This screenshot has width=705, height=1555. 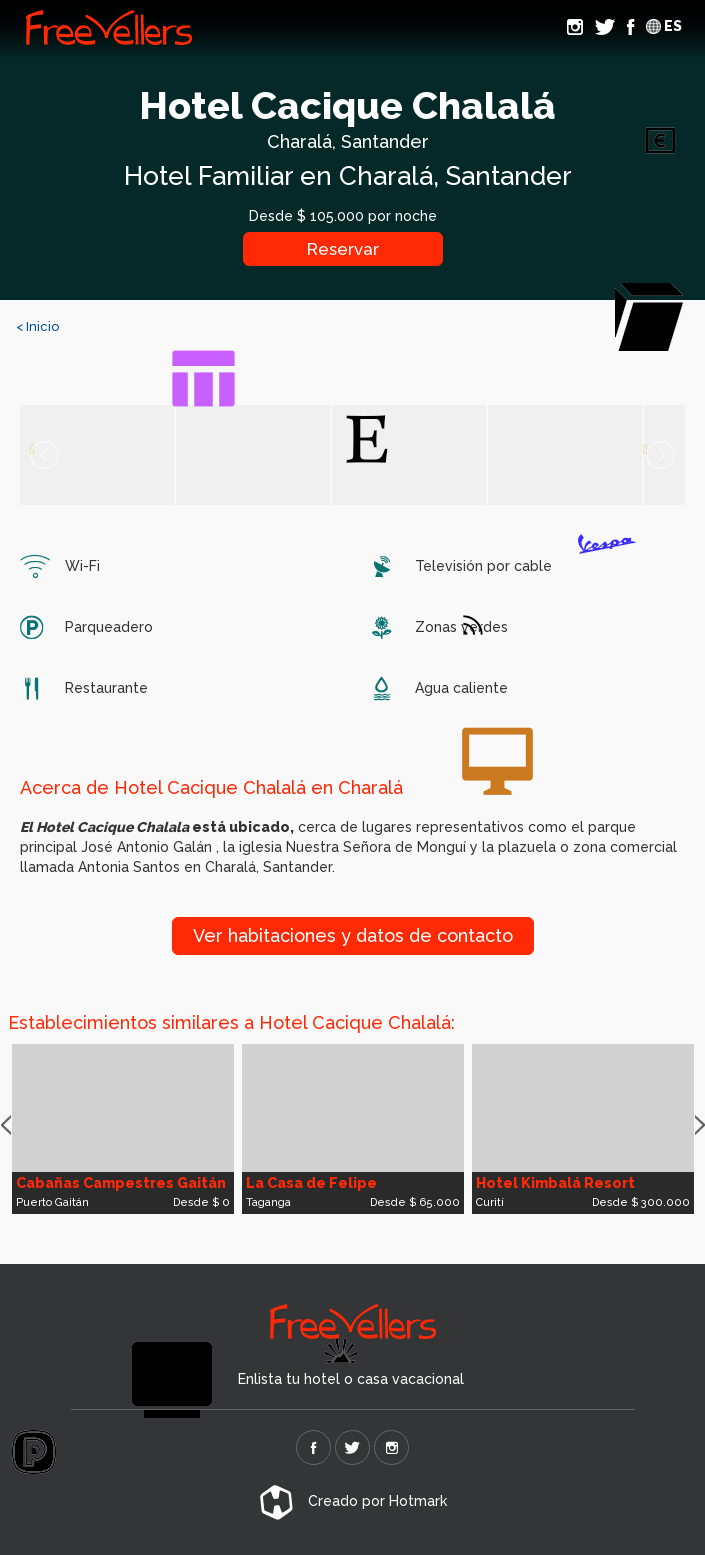 What do you see at coordinates (203, 378) in the screenshot?
I see `insert a table into a document` at bounding box center [203, 378].